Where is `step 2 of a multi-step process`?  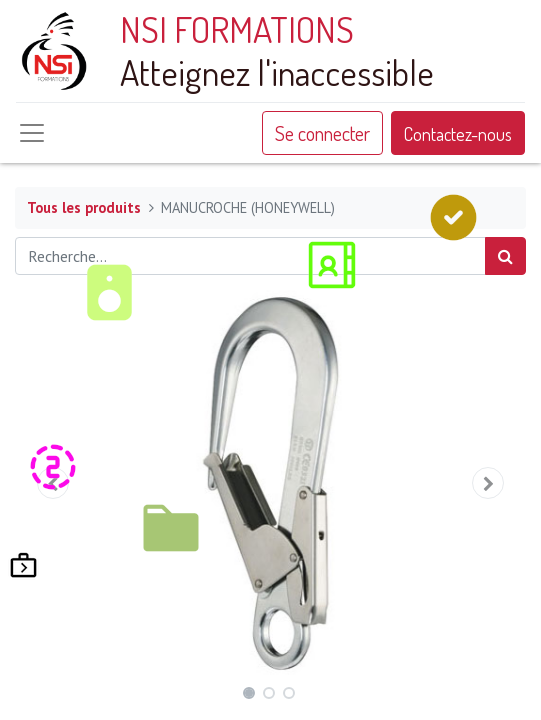
step 2 of a multi-step process is located at coordinates (53, 467).